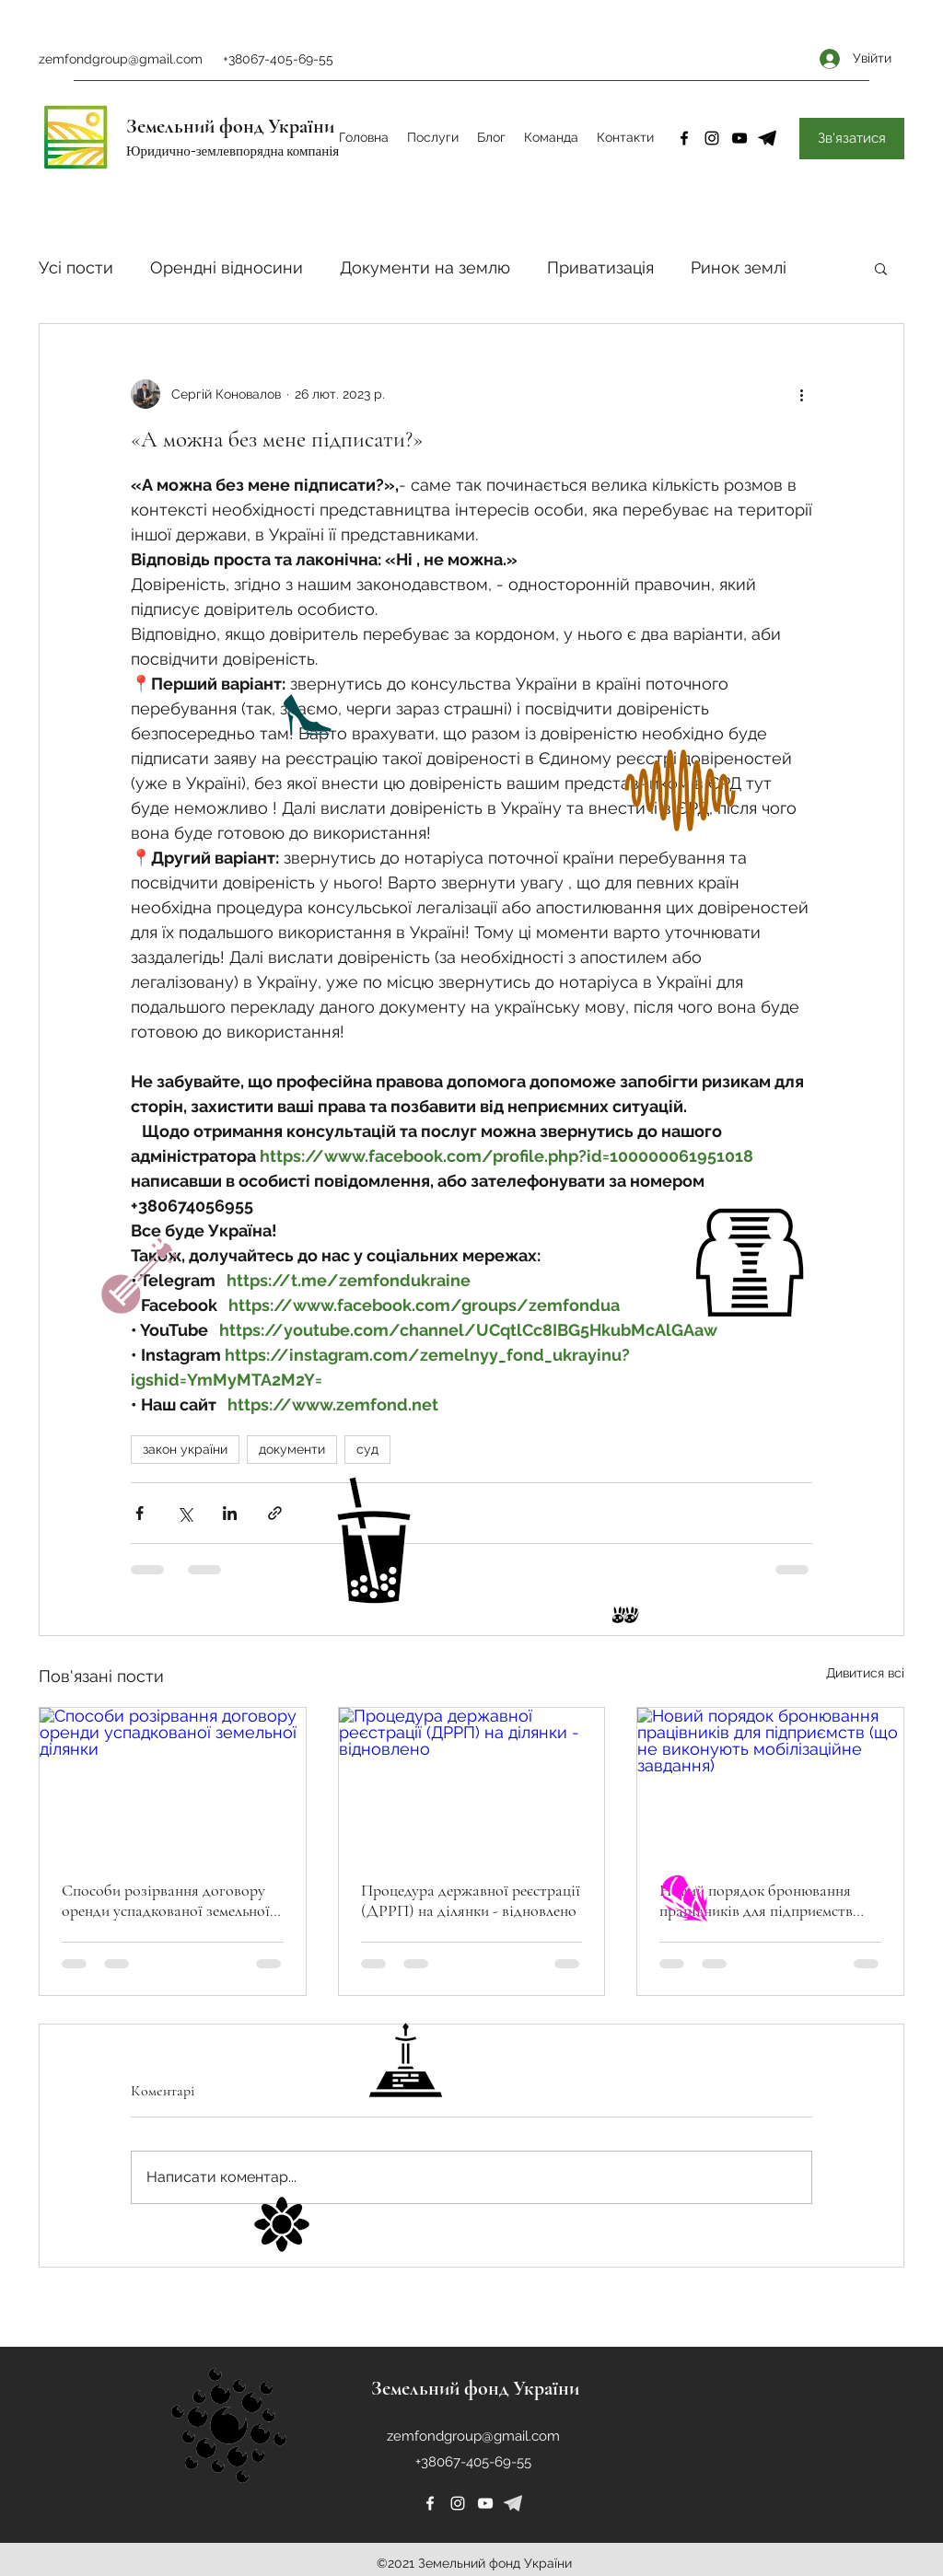 The width and height of the screenshot is (943, 2576). Describe the element at coordinates (228, 2425) in the screenshot. I see `decorative pattern or visual effect option` at that location.